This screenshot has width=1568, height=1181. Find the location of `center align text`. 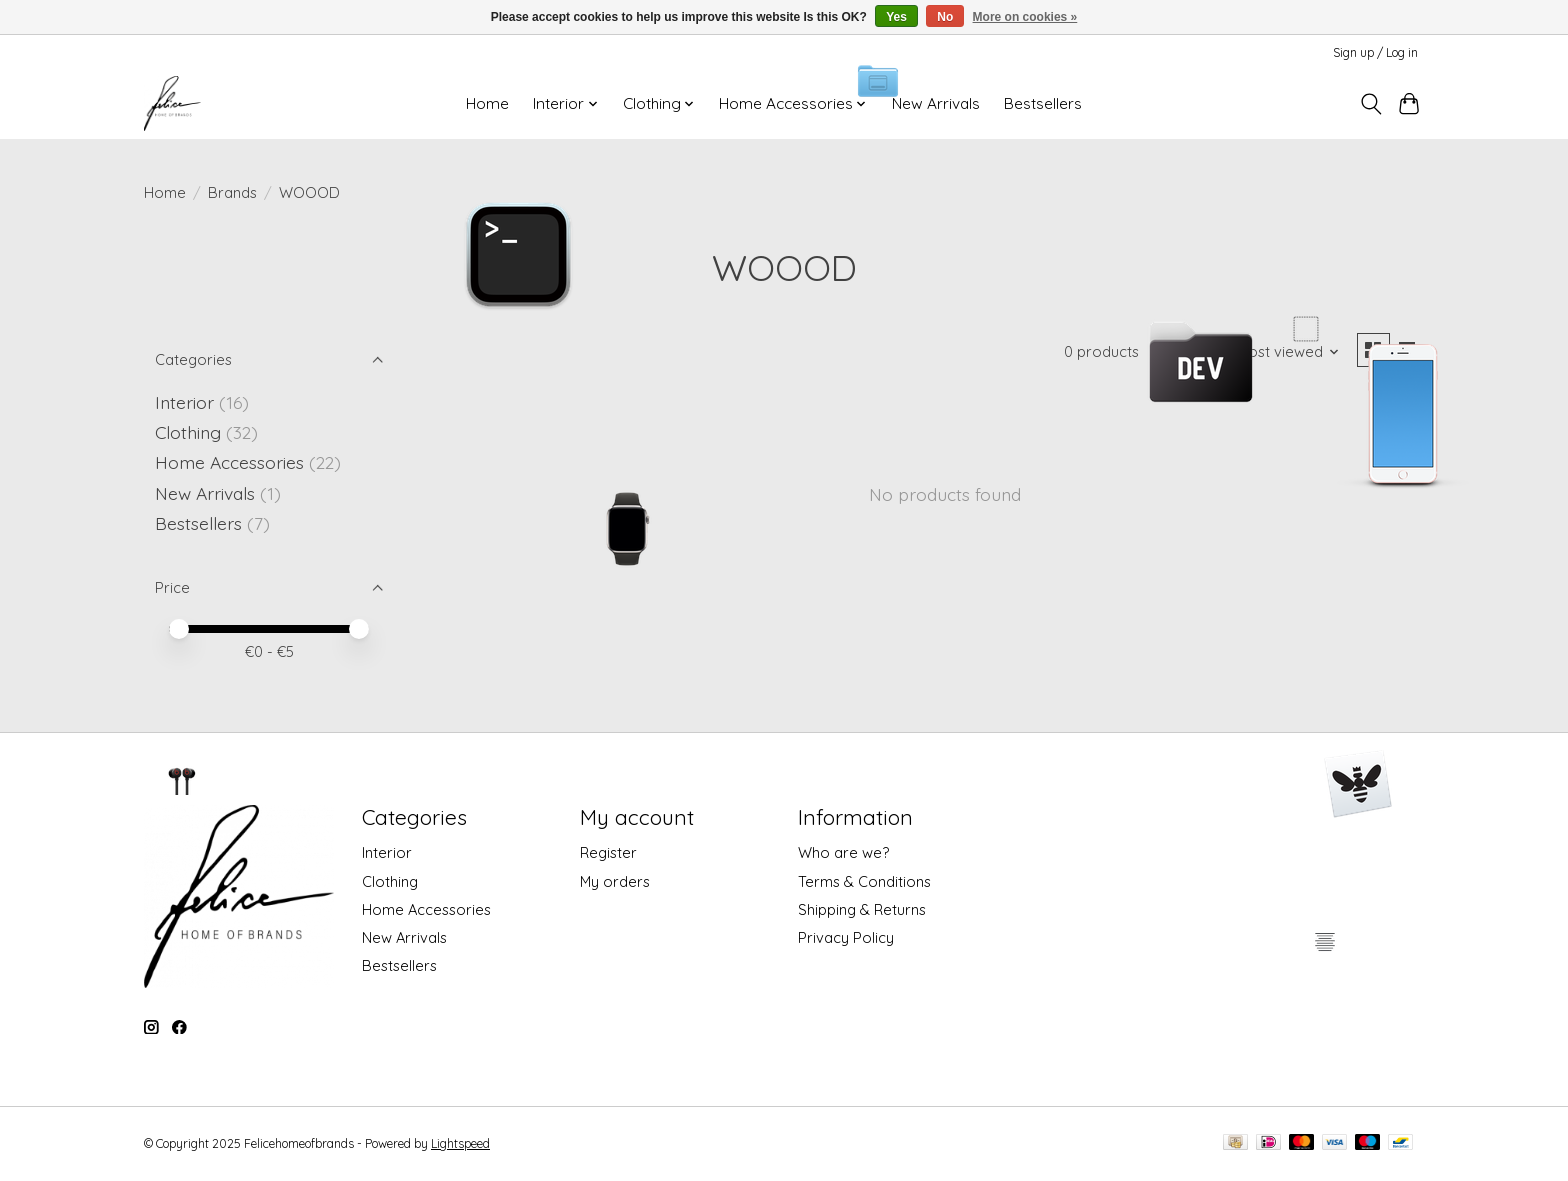

center align text is located at coordinates (1325, 942).